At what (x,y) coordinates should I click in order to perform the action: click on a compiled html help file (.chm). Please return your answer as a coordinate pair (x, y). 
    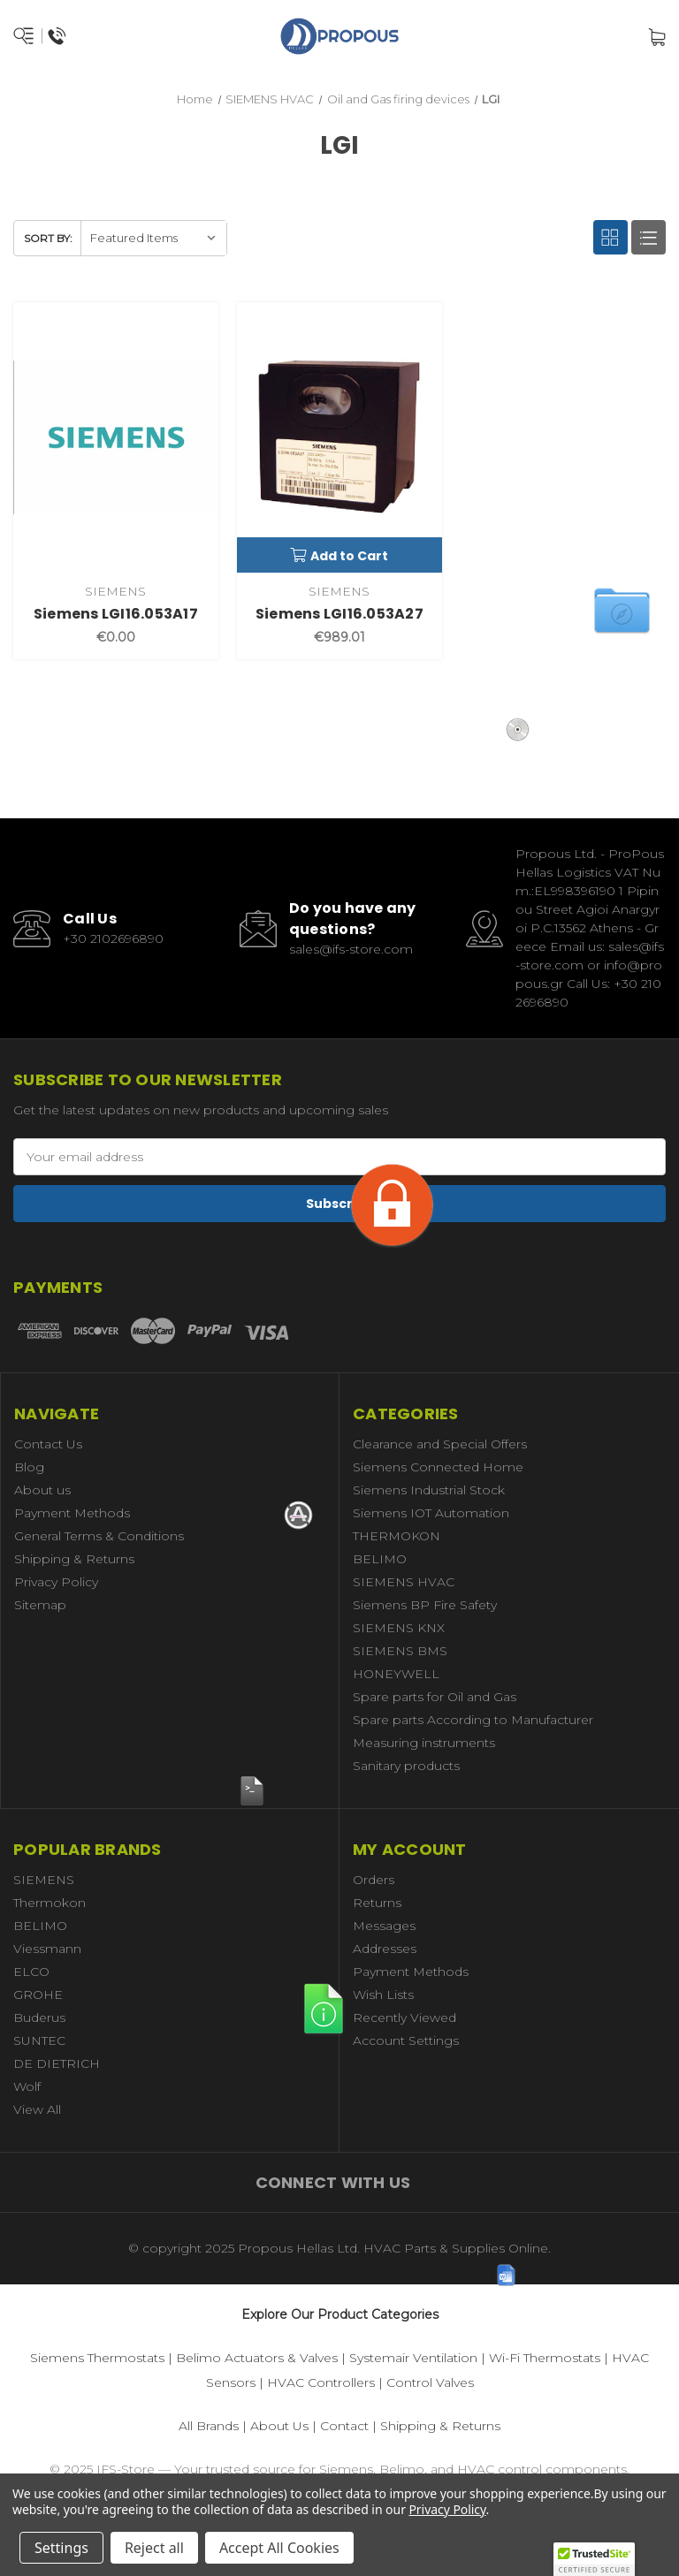
    Looking at the image, I should click on (324, 2010).